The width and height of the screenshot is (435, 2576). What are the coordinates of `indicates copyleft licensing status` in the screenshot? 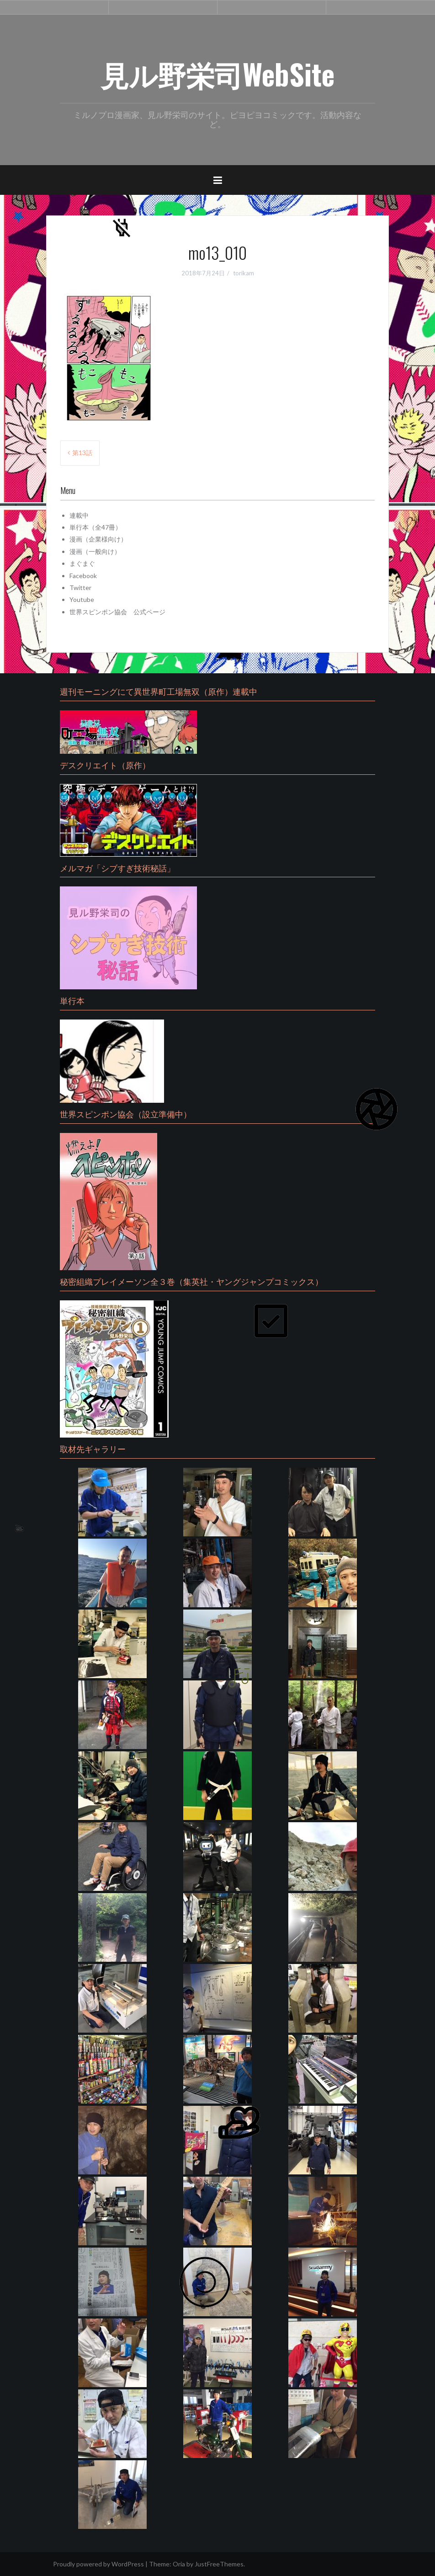 It's located at (205, 2282).